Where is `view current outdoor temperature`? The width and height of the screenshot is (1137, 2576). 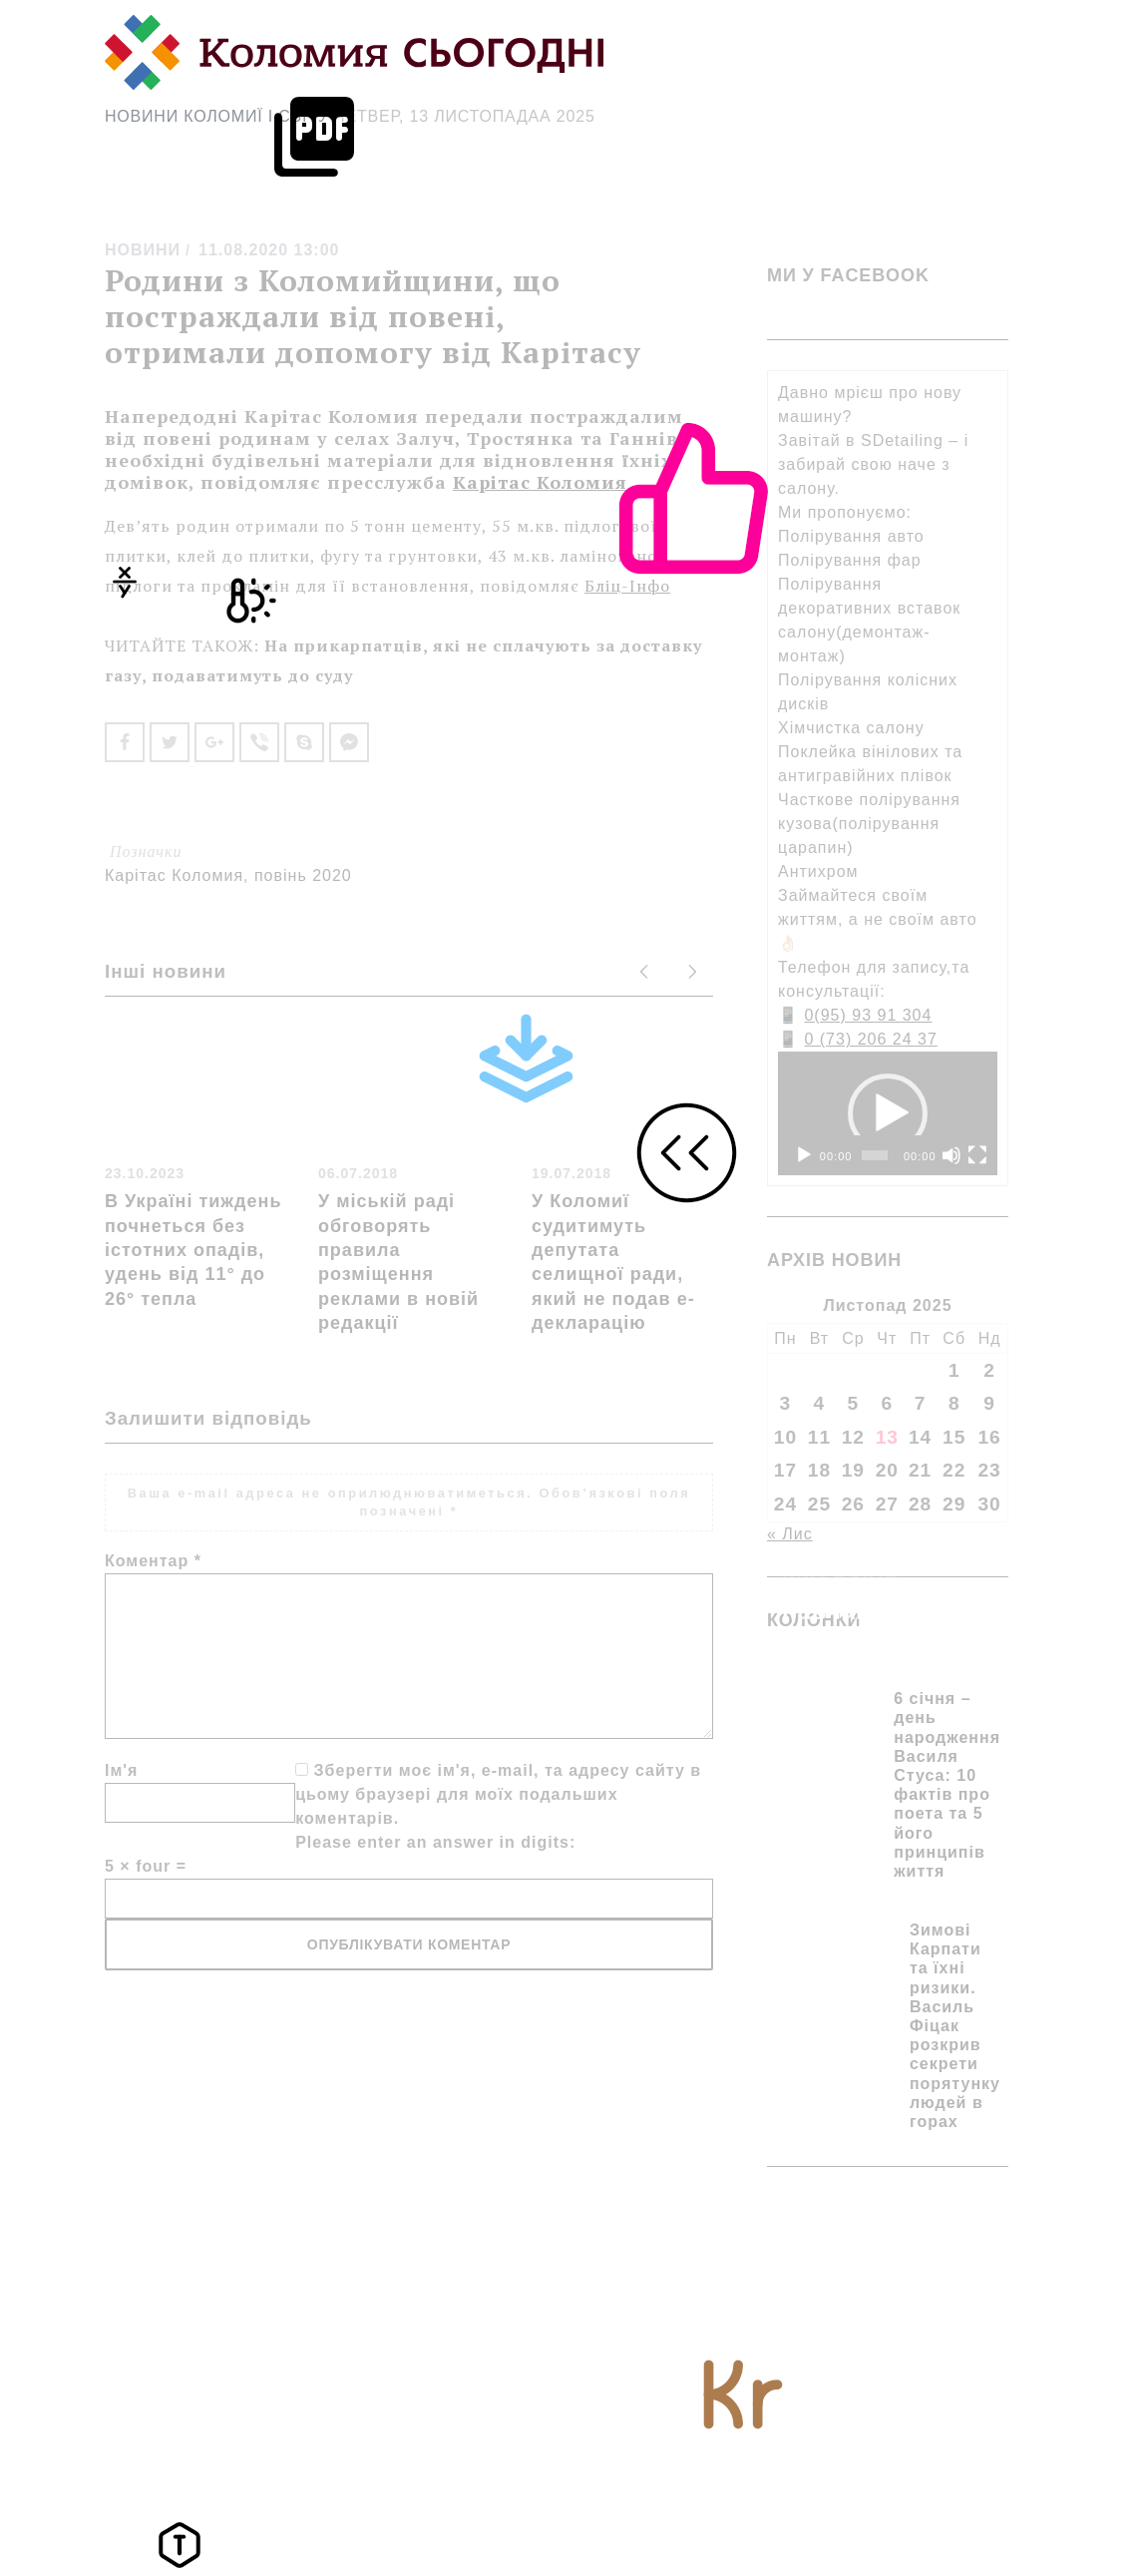 view current outdoor temperature is located at coordinates (251, 601).